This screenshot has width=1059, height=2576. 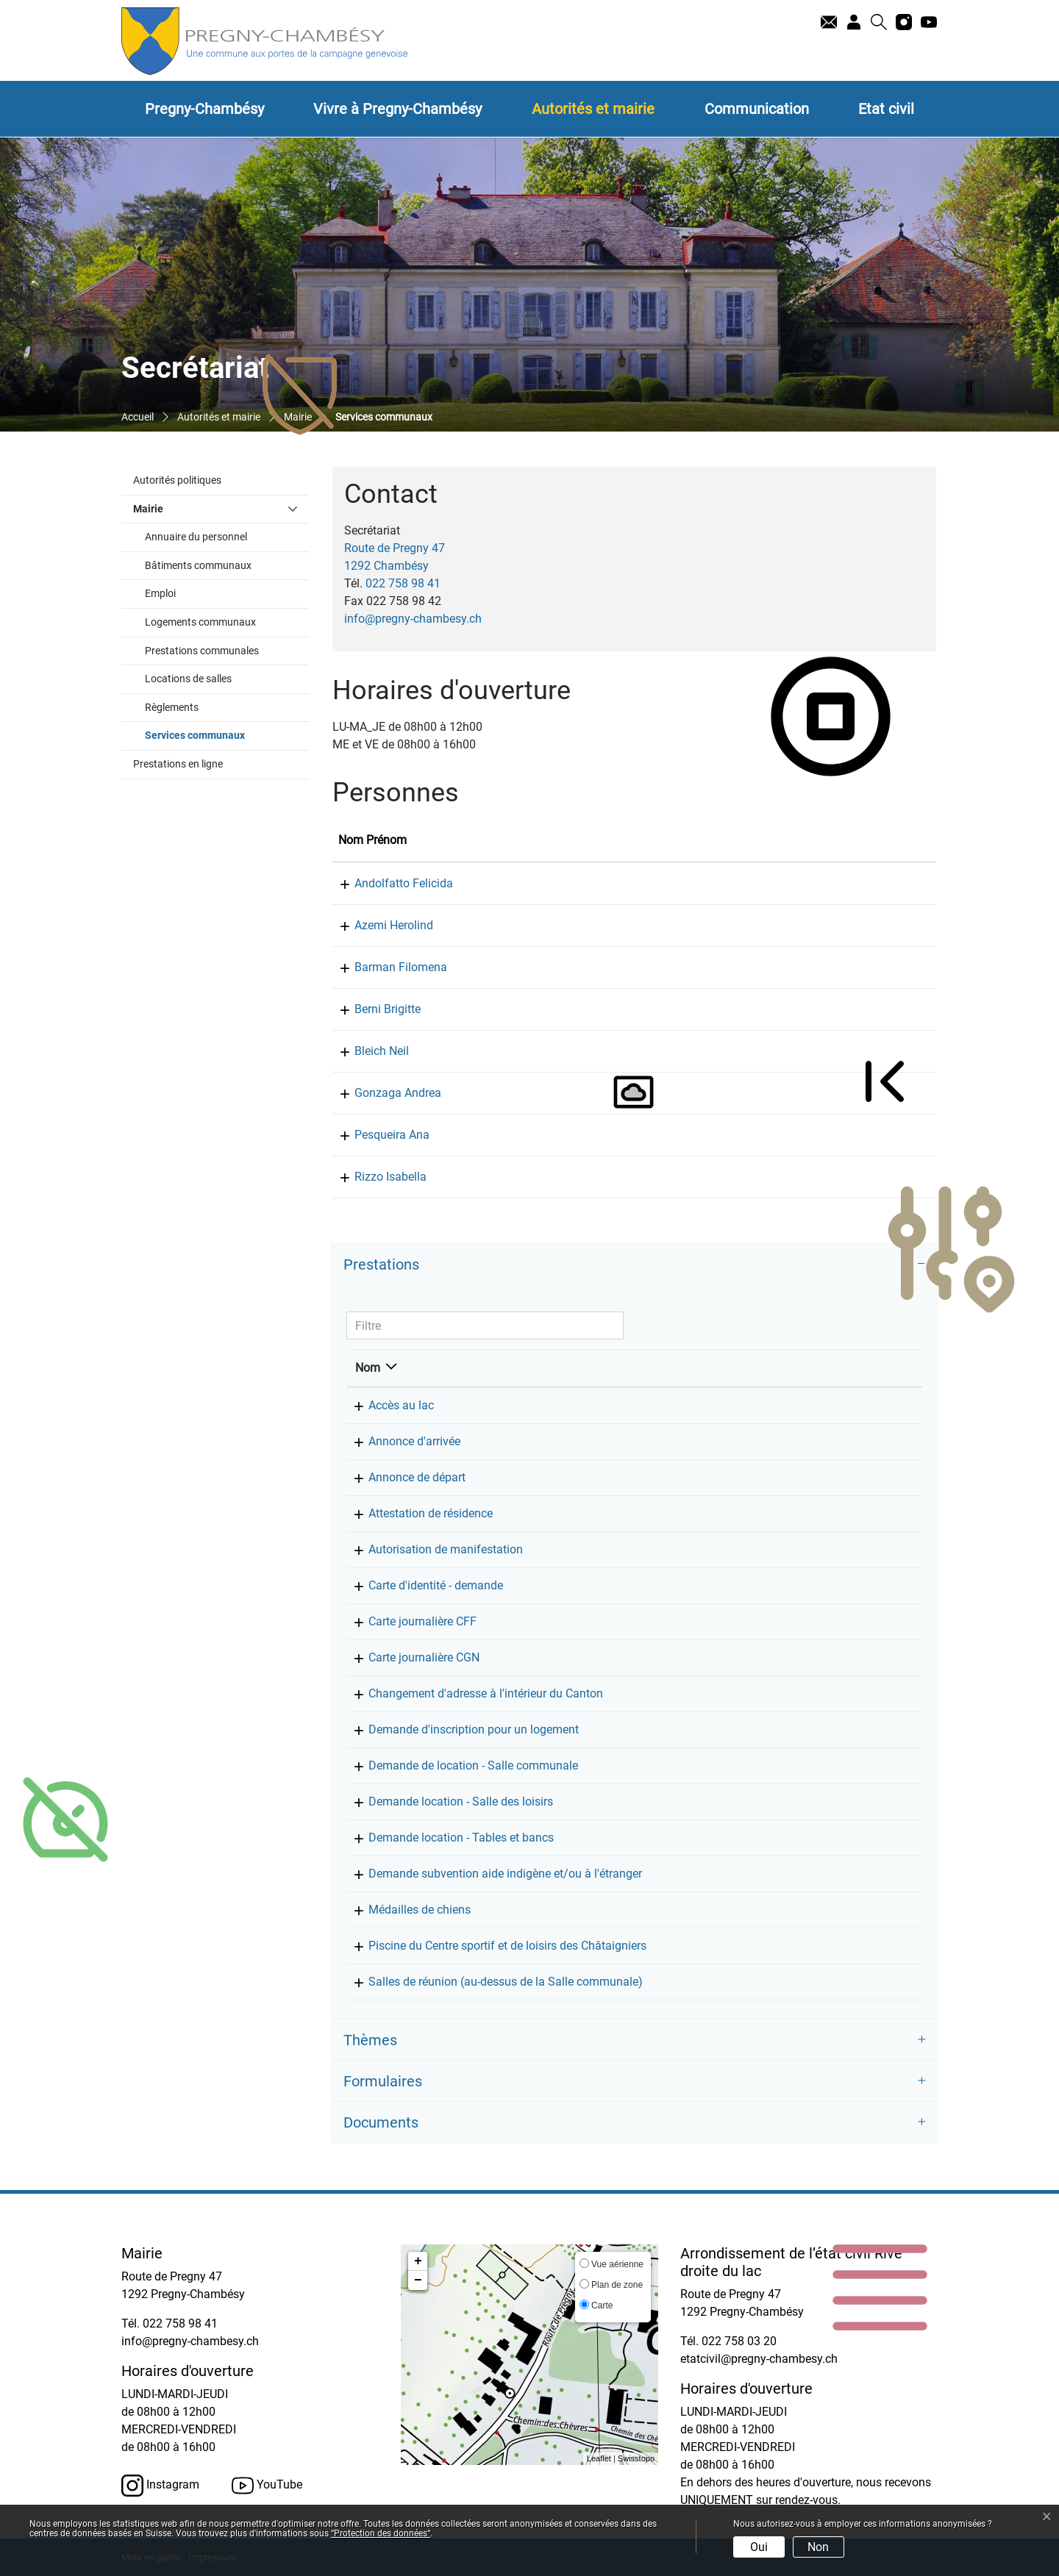 What do you see at coordinates (65, 1820) in the screenshot?
I see `dashboard view is disabled or unavailable` at bounding box center [65, 1820].